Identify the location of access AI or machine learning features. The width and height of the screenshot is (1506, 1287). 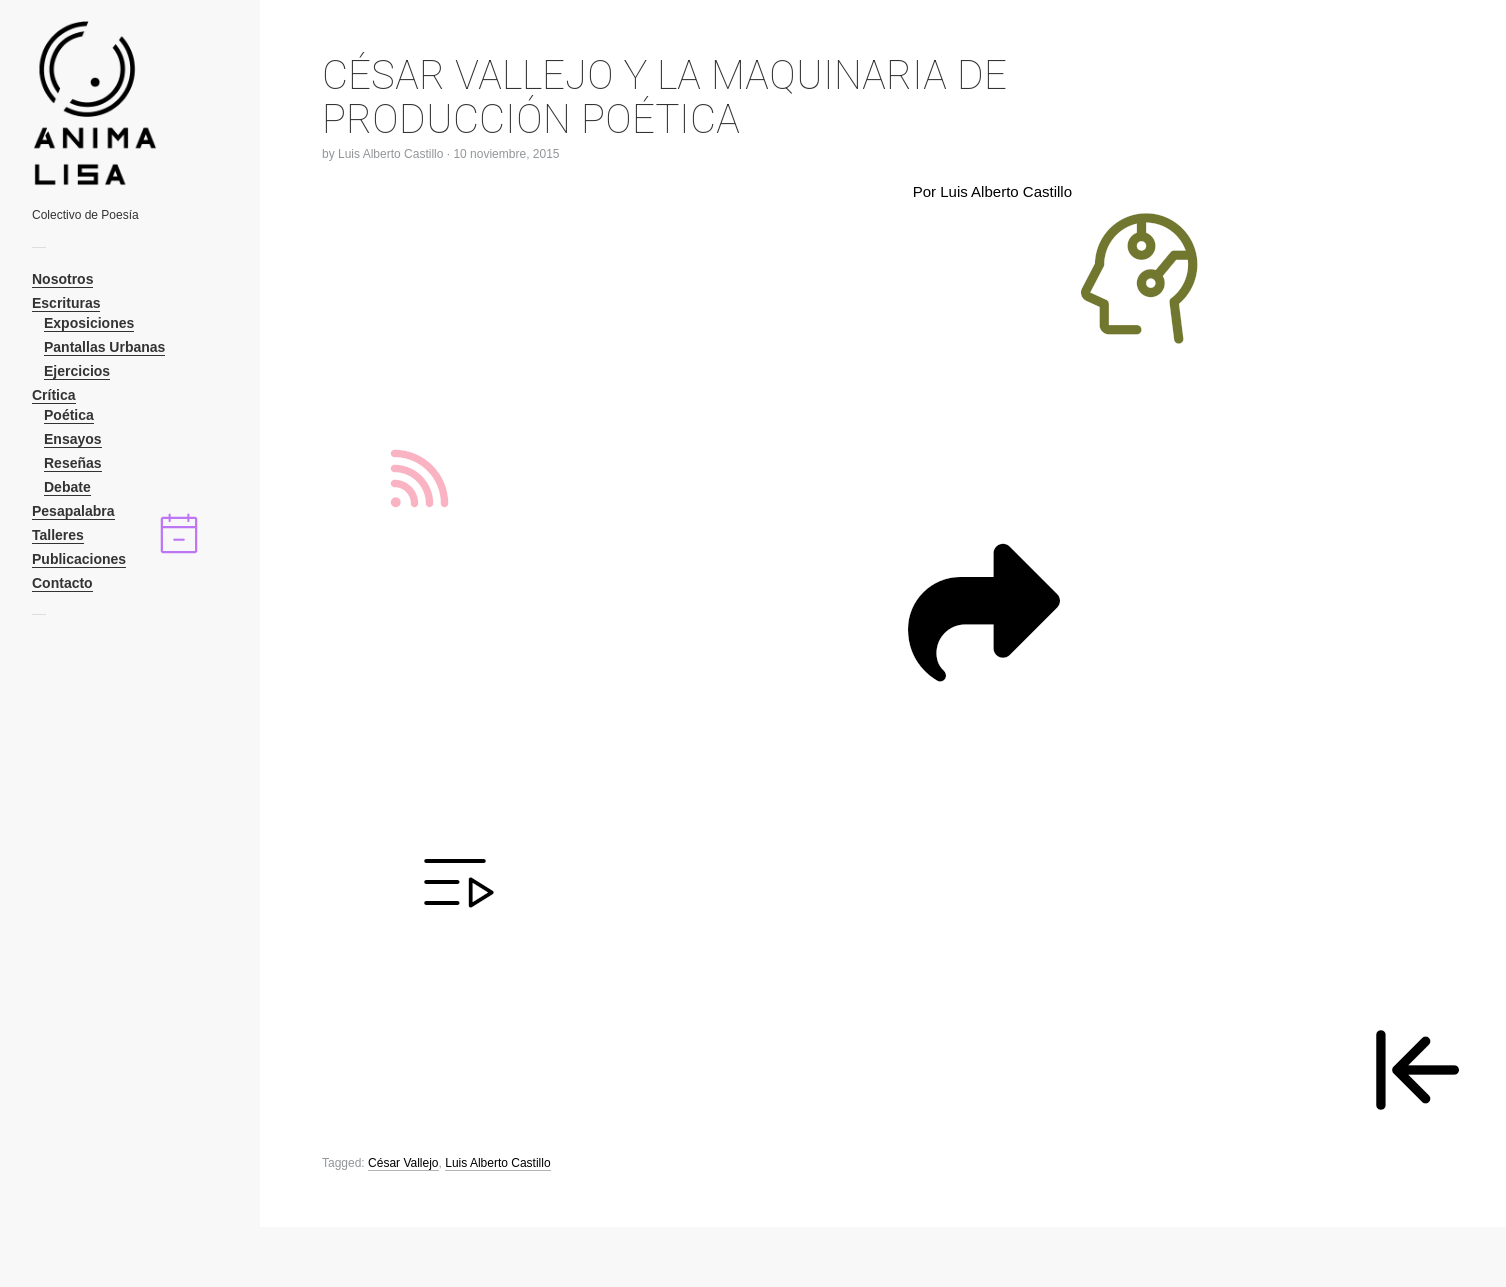
(1141, 278).